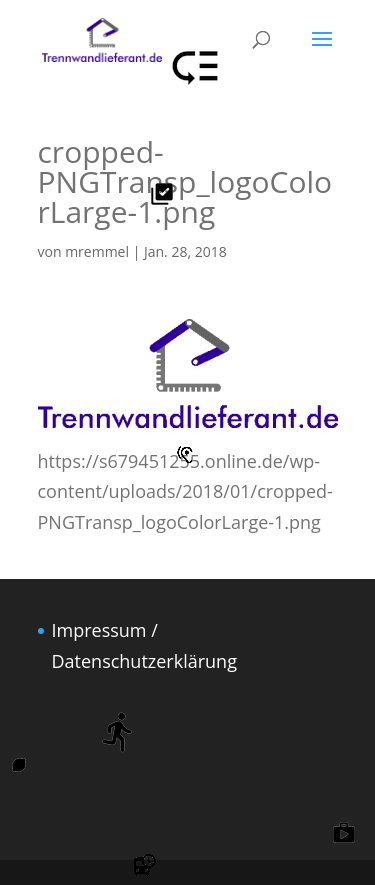 The image size is (375, 885). Describe the element at coordinates (185, 455) in the screenshot. I see `access hearing or audio accessibility settings` at that location.